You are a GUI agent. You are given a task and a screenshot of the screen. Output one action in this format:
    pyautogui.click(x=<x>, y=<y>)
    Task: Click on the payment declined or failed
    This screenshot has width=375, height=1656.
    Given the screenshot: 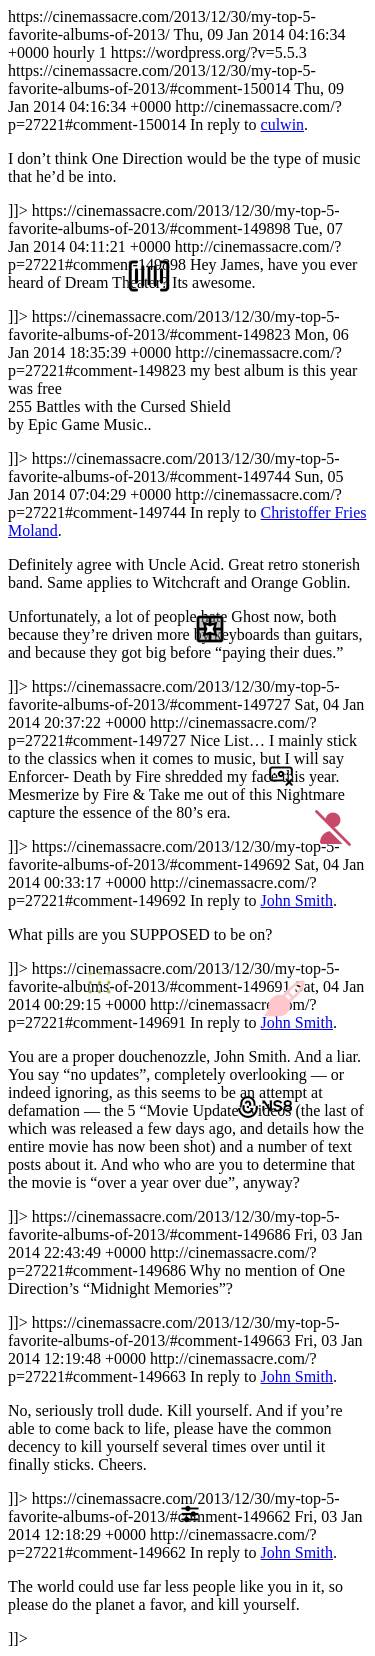 What is the action you would take?
    pyautogui.click(x=281, y=774)
    